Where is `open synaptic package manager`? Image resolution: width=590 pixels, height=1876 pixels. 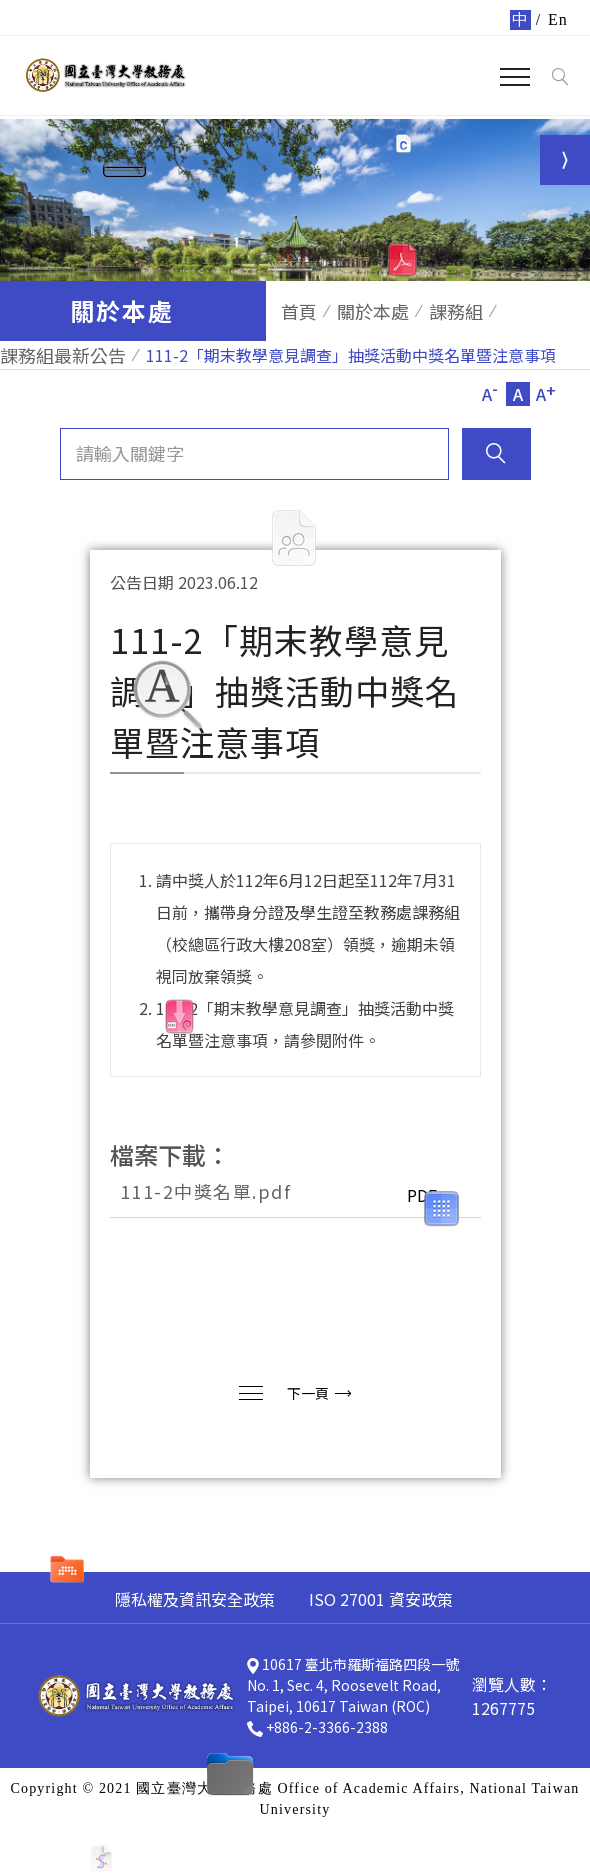
open synaptic package manager is located at coordinates (179, 1016).